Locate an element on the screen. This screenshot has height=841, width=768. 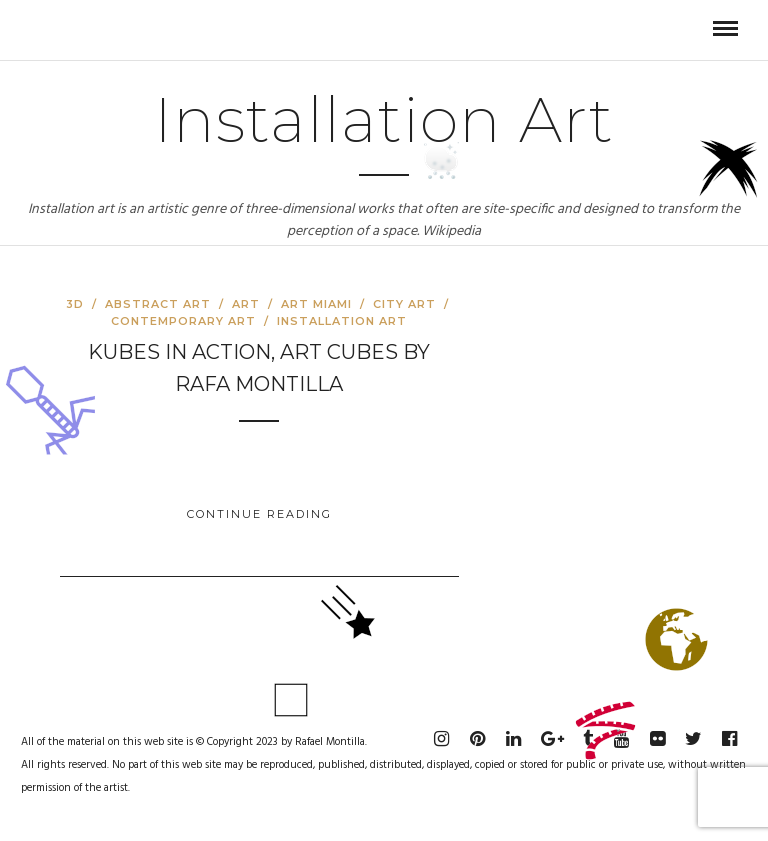
select africa/europe region is located at coordinates (676, 639).